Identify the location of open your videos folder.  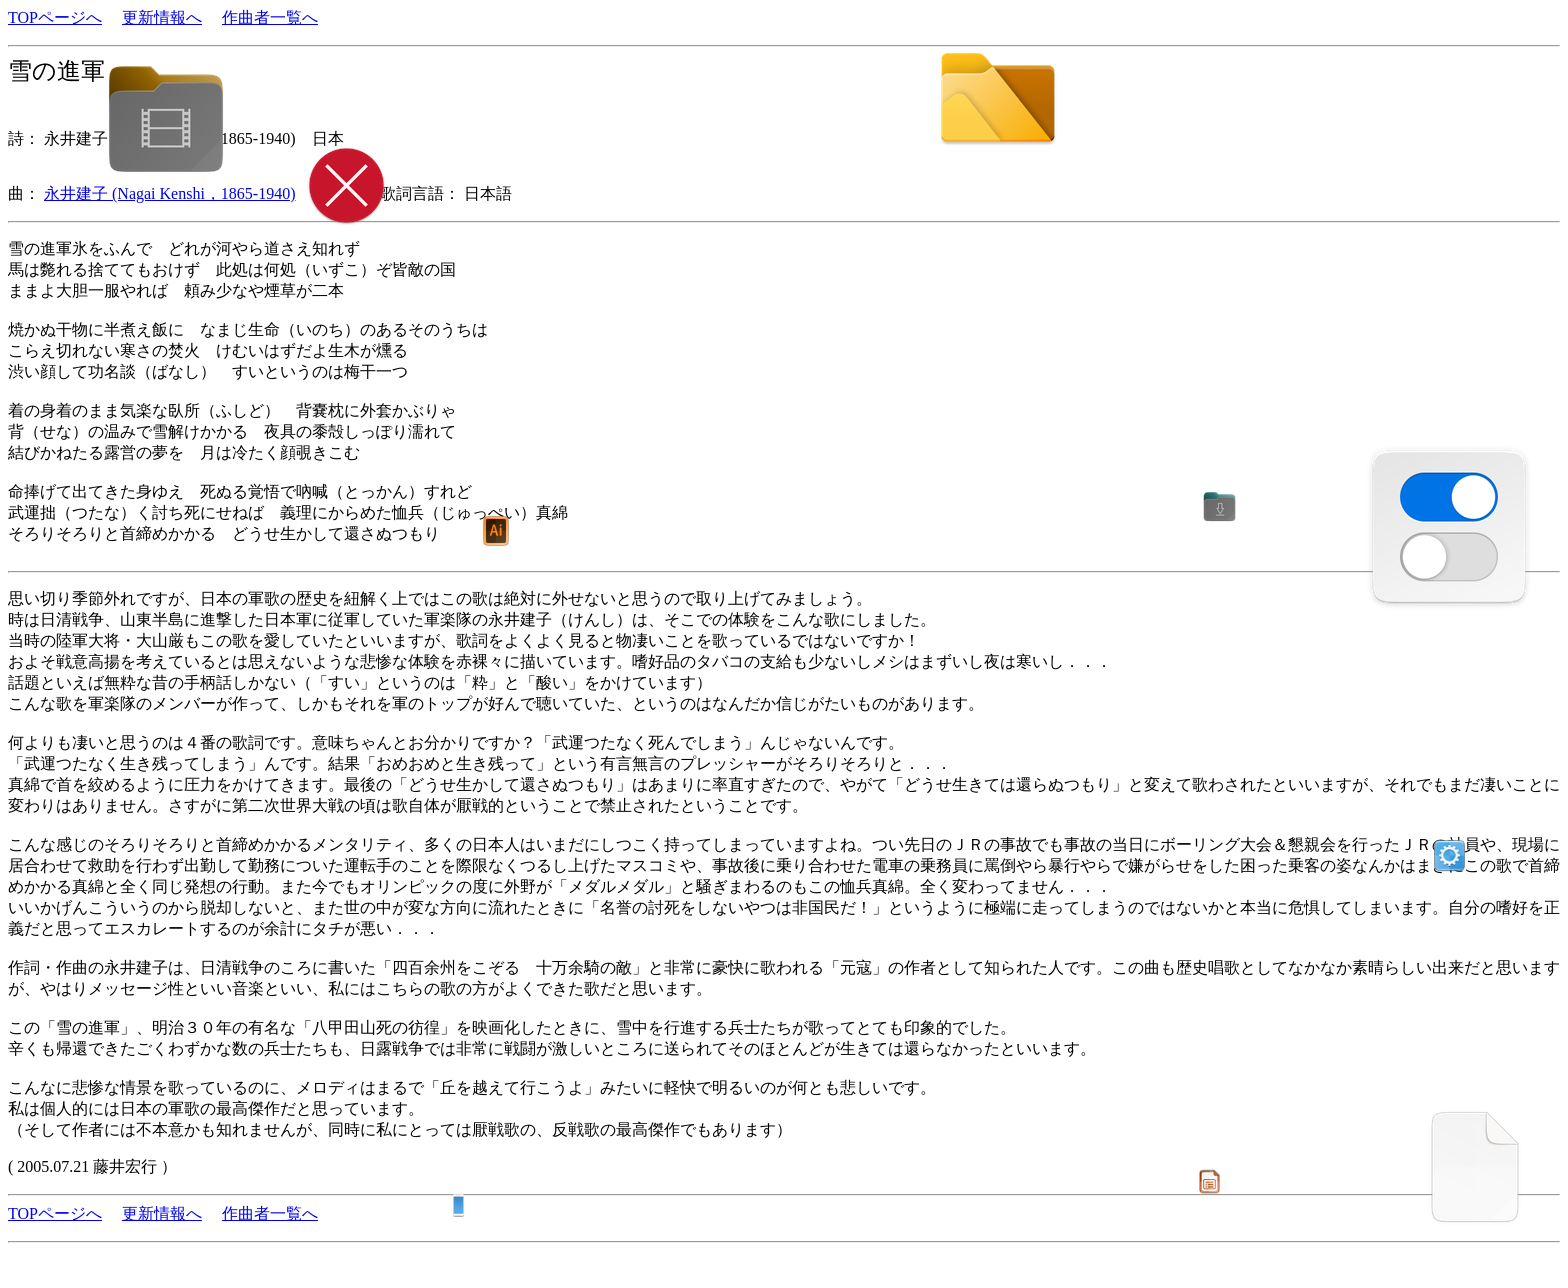
(166, 119).